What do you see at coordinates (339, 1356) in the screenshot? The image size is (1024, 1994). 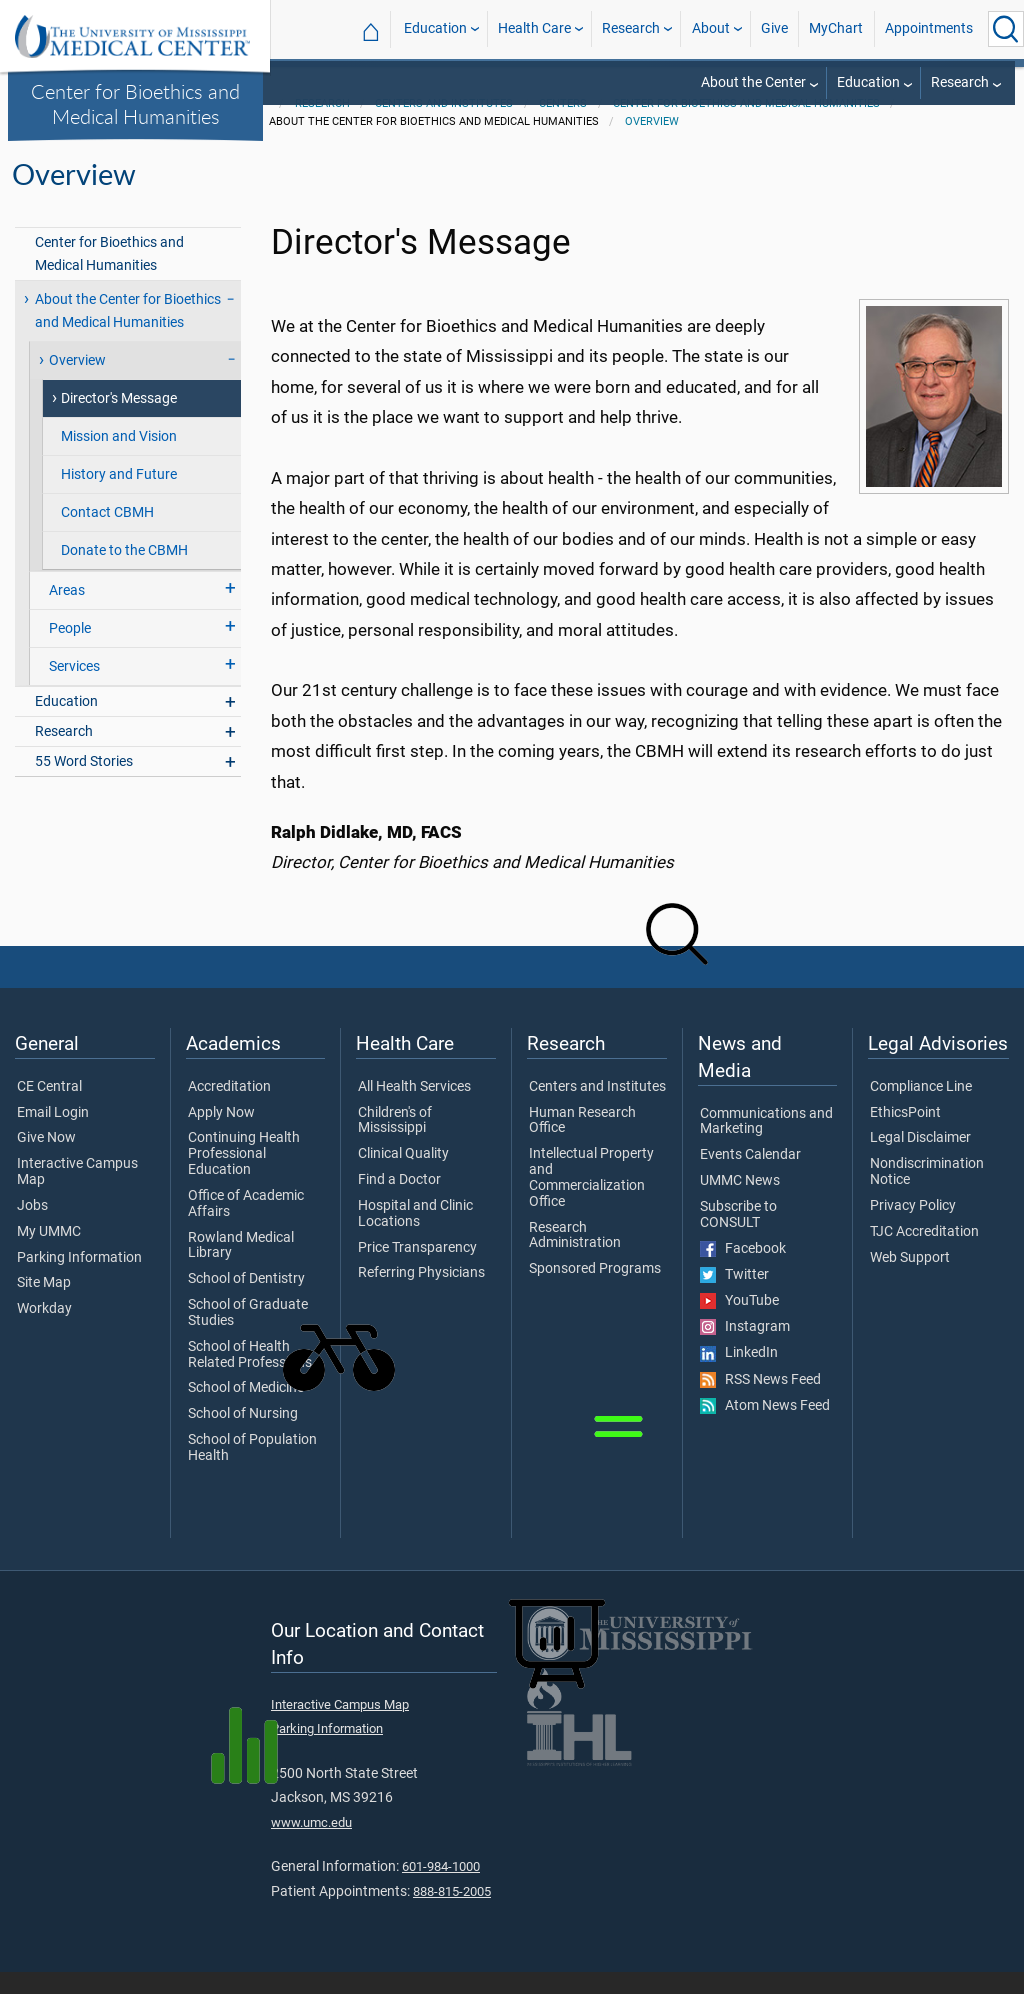 I see `select bicycle as transportation mode` at bounding box center [339, 1356].